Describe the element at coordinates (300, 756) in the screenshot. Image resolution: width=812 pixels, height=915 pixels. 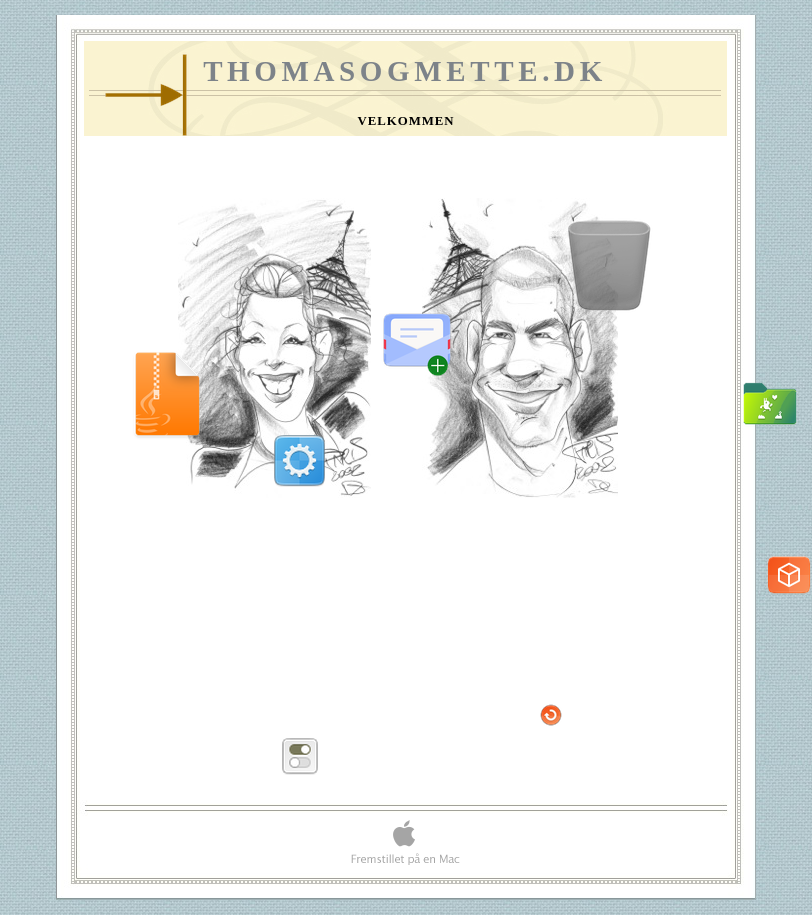
I see `open unity tweak tool settings` at that location.